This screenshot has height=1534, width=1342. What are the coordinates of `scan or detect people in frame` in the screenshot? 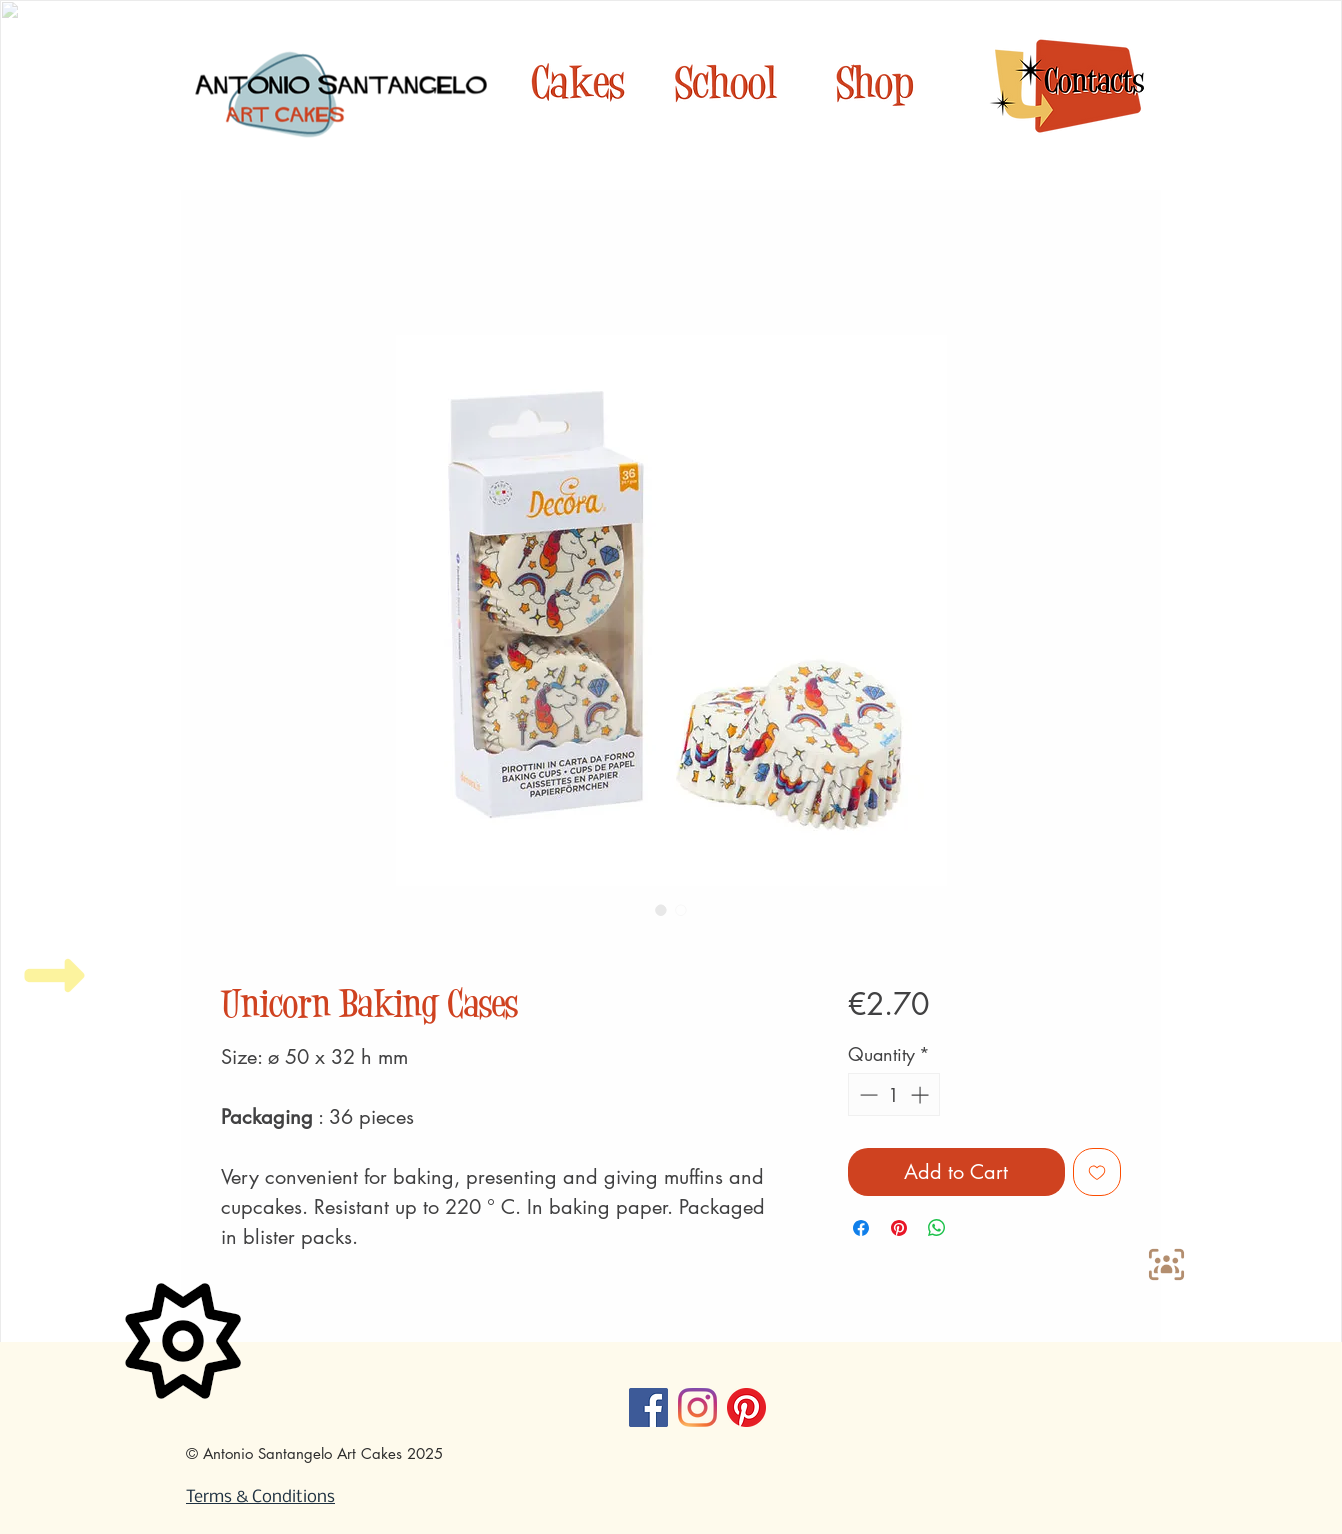 It's located at (1166, 1264).